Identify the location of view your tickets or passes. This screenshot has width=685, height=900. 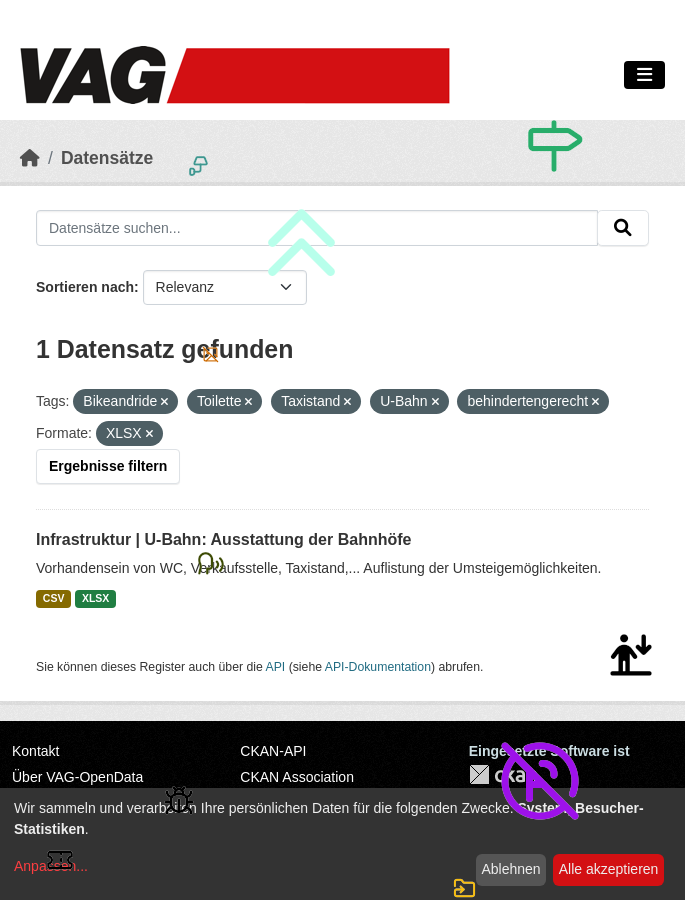
(60, 860).